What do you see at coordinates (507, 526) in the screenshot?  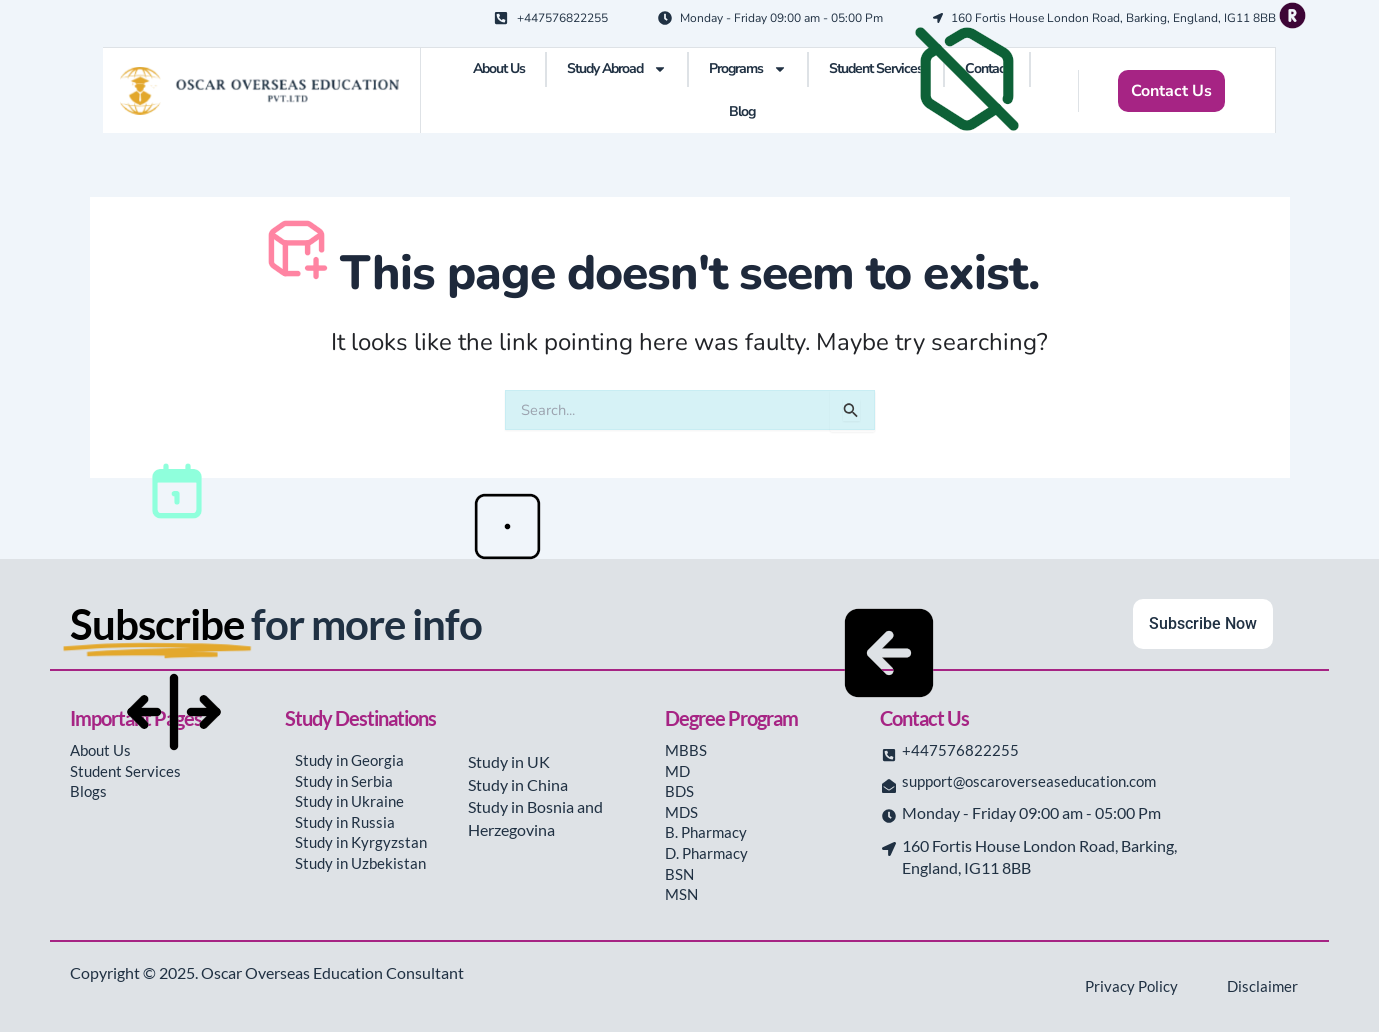 I see `indicates a roll result of one` at bounding box center [507, 526].